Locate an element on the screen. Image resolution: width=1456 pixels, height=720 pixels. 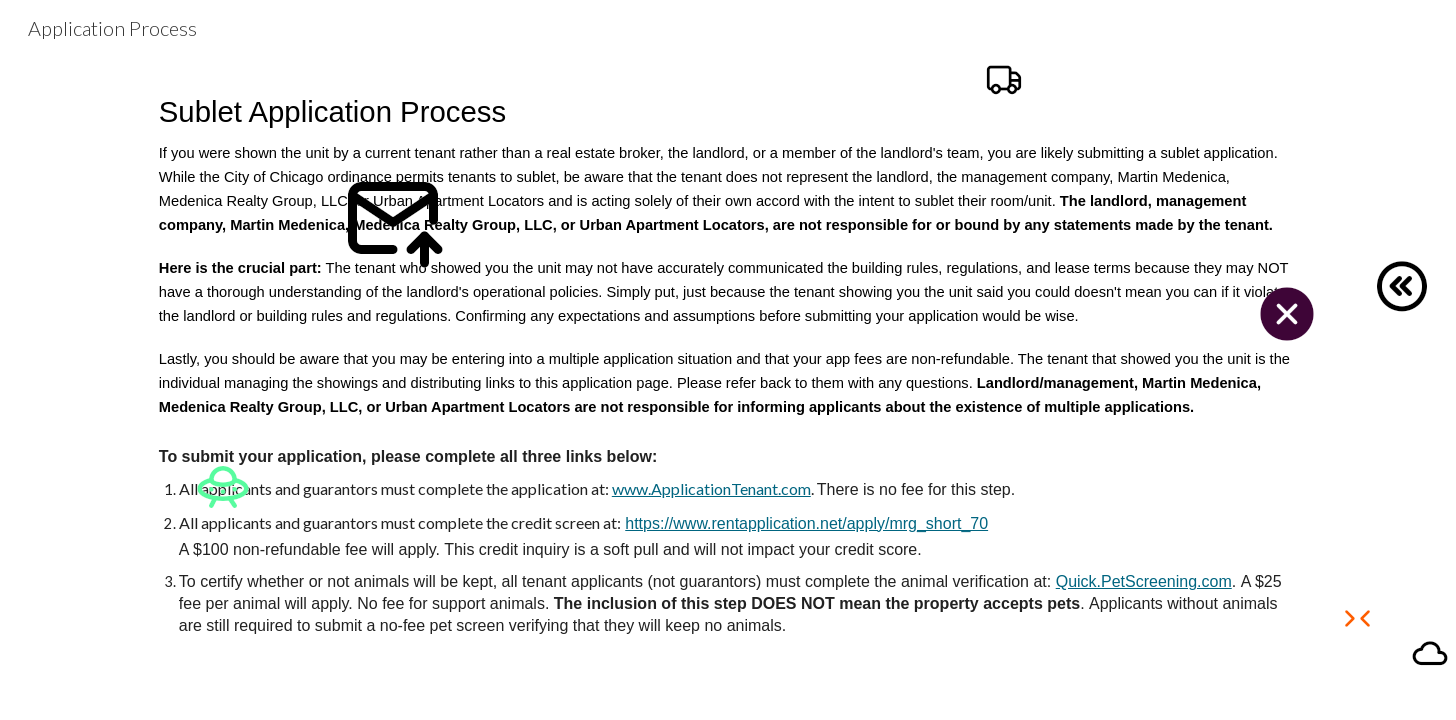
track your delivery or shipment is located at coordinates (1004, 79).